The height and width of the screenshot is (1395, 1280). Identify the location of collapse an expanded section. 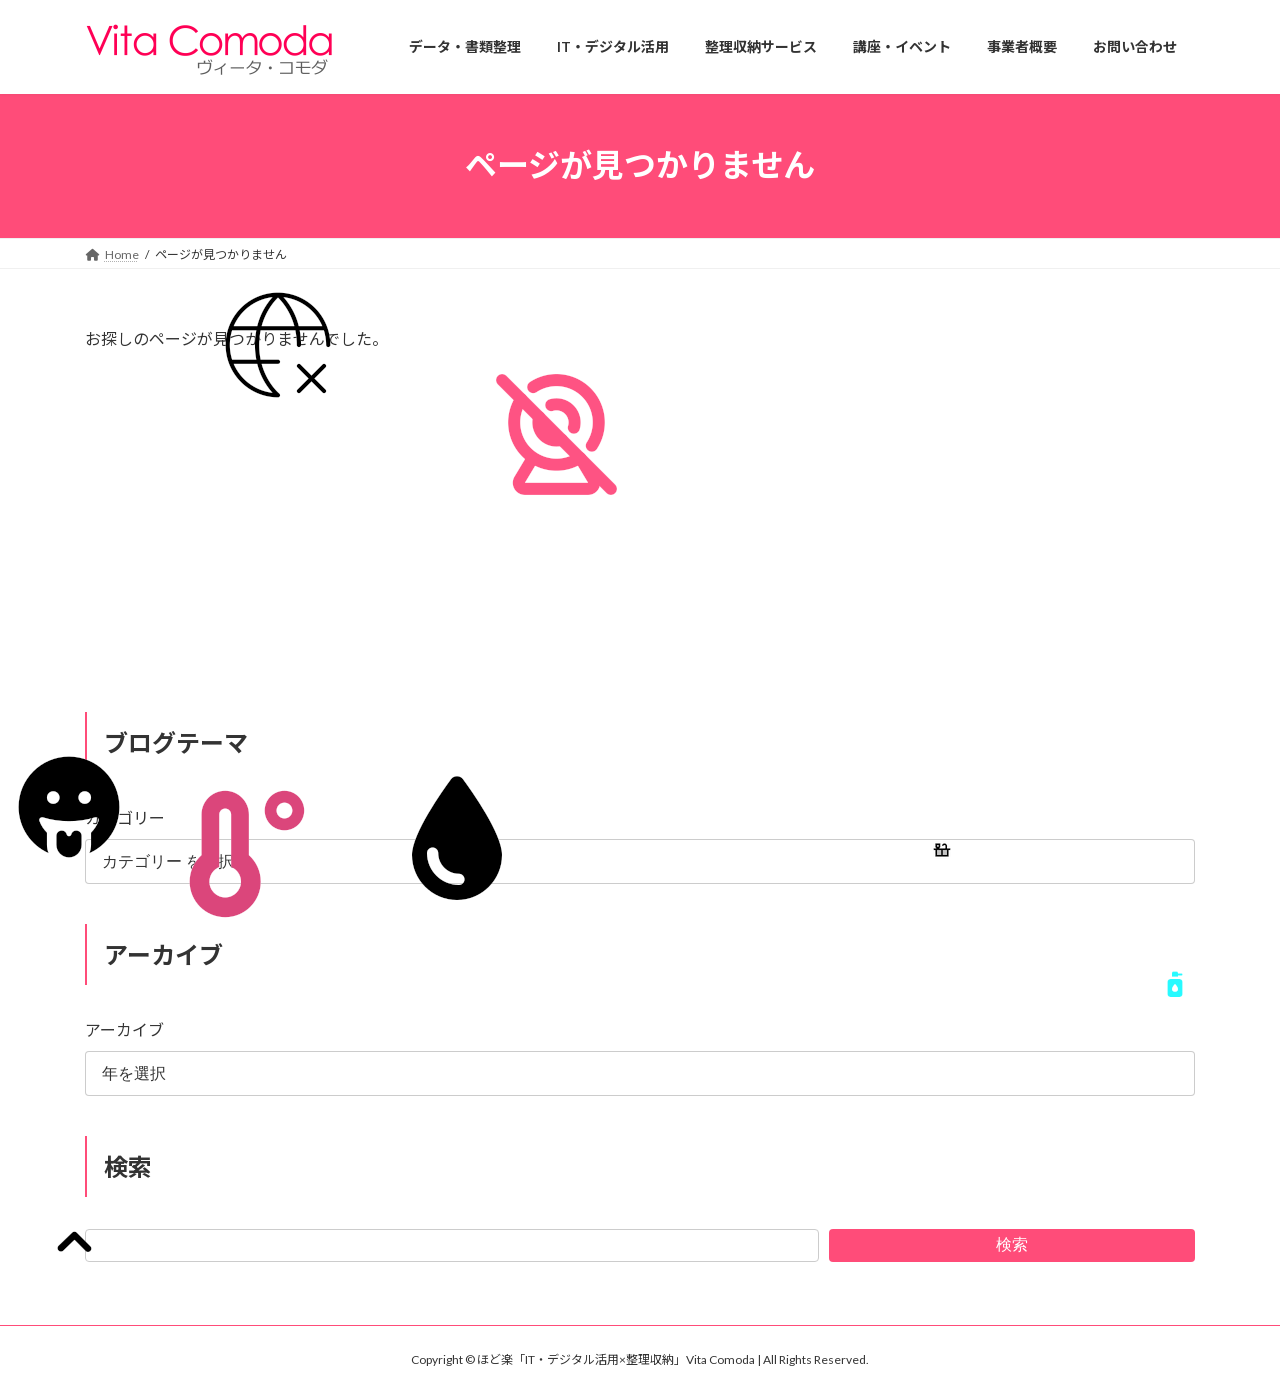
(74, 1243).